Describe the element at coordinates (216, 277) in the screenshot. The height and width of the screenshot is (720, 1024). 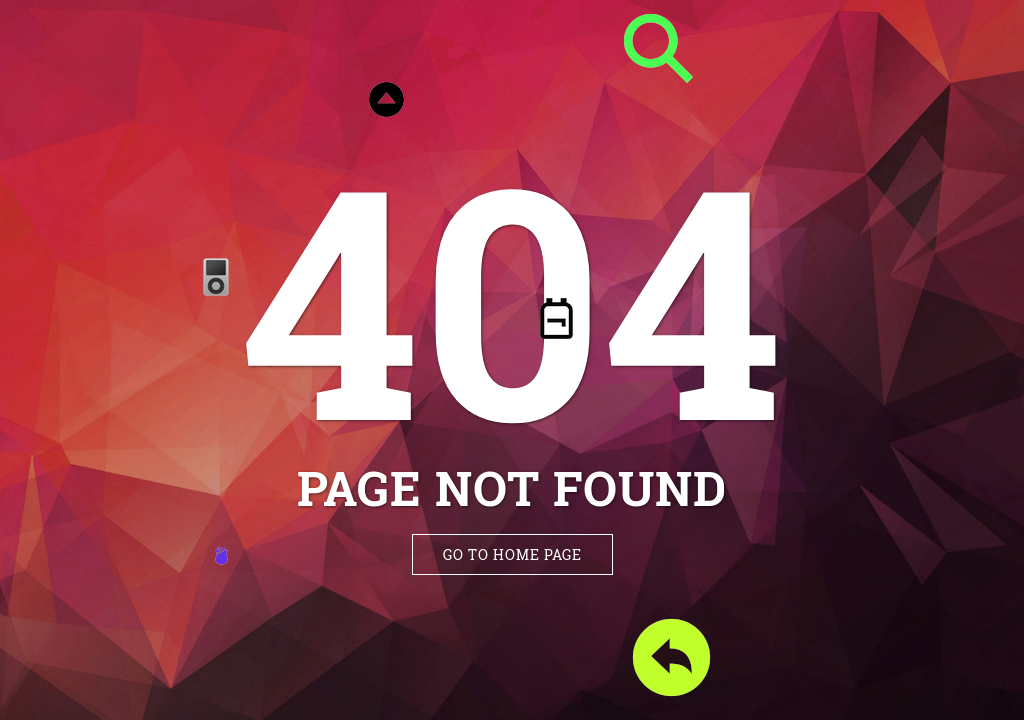
I see `open multimedia player application` at that location.